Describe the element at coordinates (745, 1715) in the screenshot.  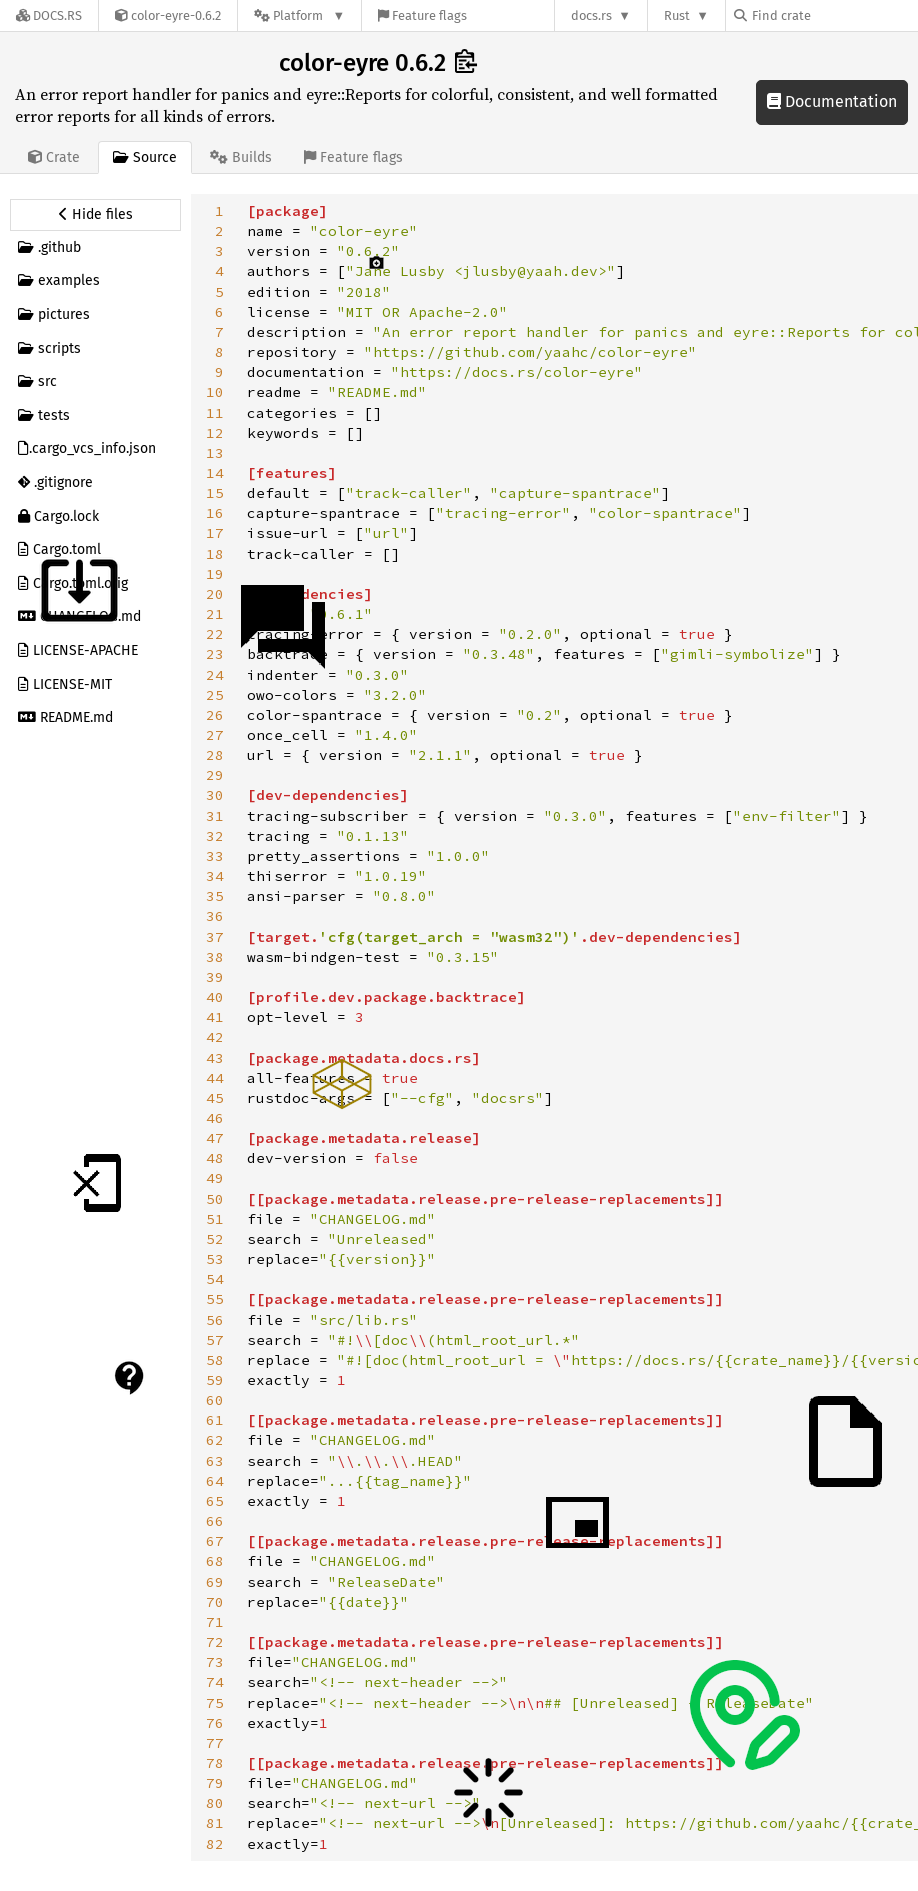
I see `edit a saved location` at that location.